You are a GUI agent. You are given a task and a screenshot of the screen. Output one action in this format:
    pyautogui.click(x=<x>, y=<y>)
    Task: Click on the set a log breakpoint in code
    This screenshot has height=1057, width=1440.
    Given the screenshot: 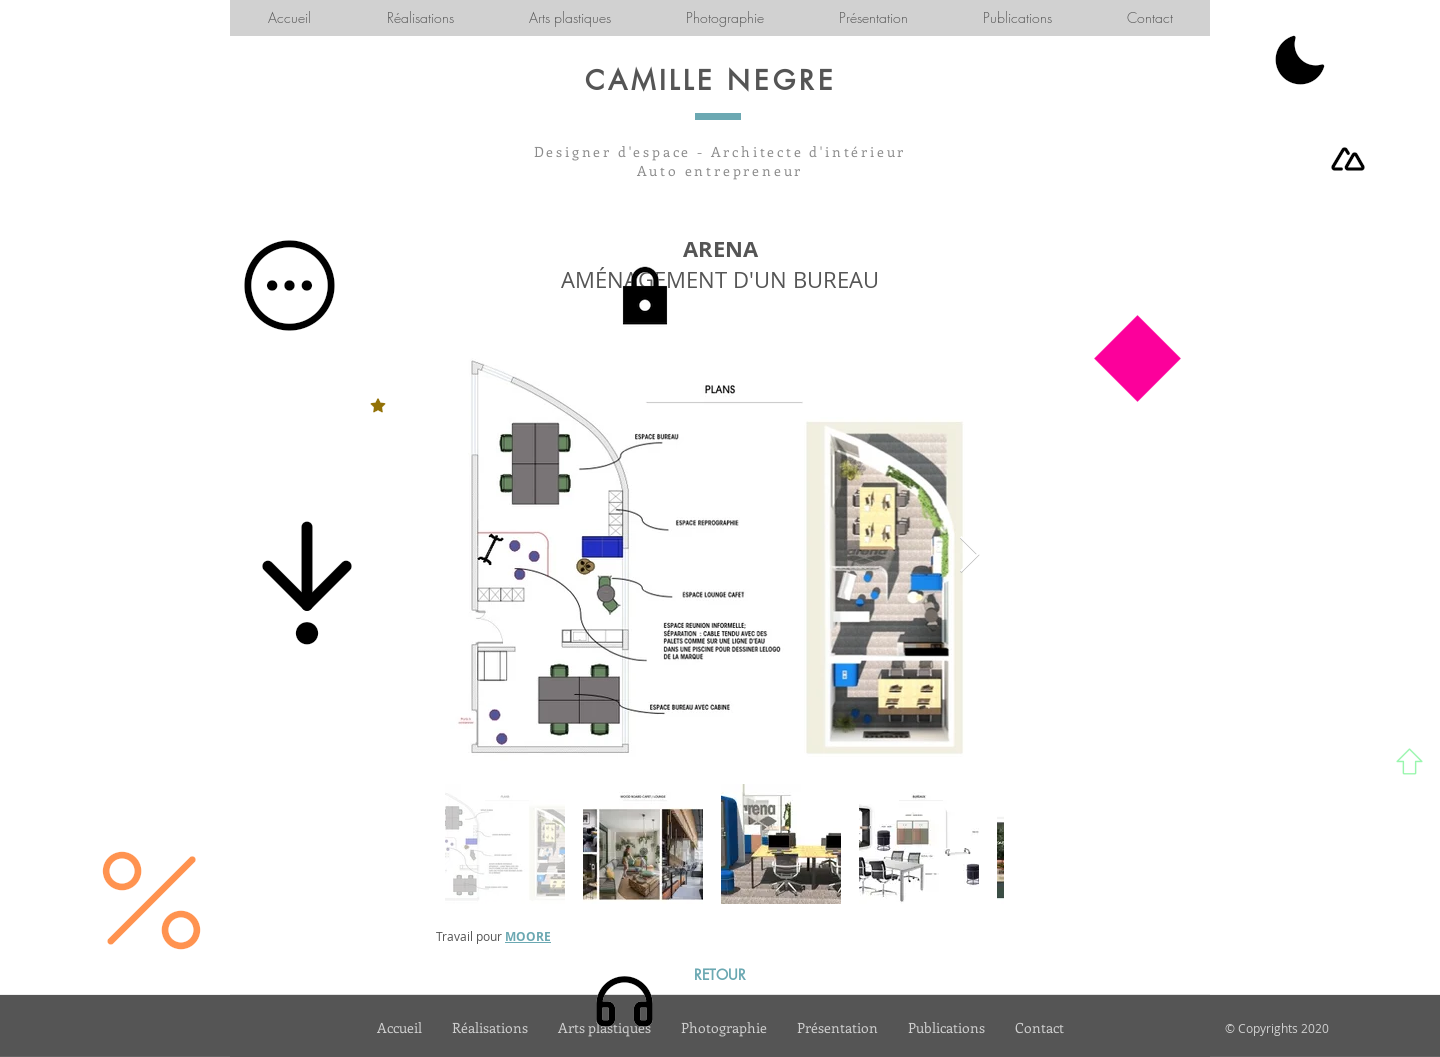 What is the action you would take?
    pyautogui.click(x=1137, y=358)
    